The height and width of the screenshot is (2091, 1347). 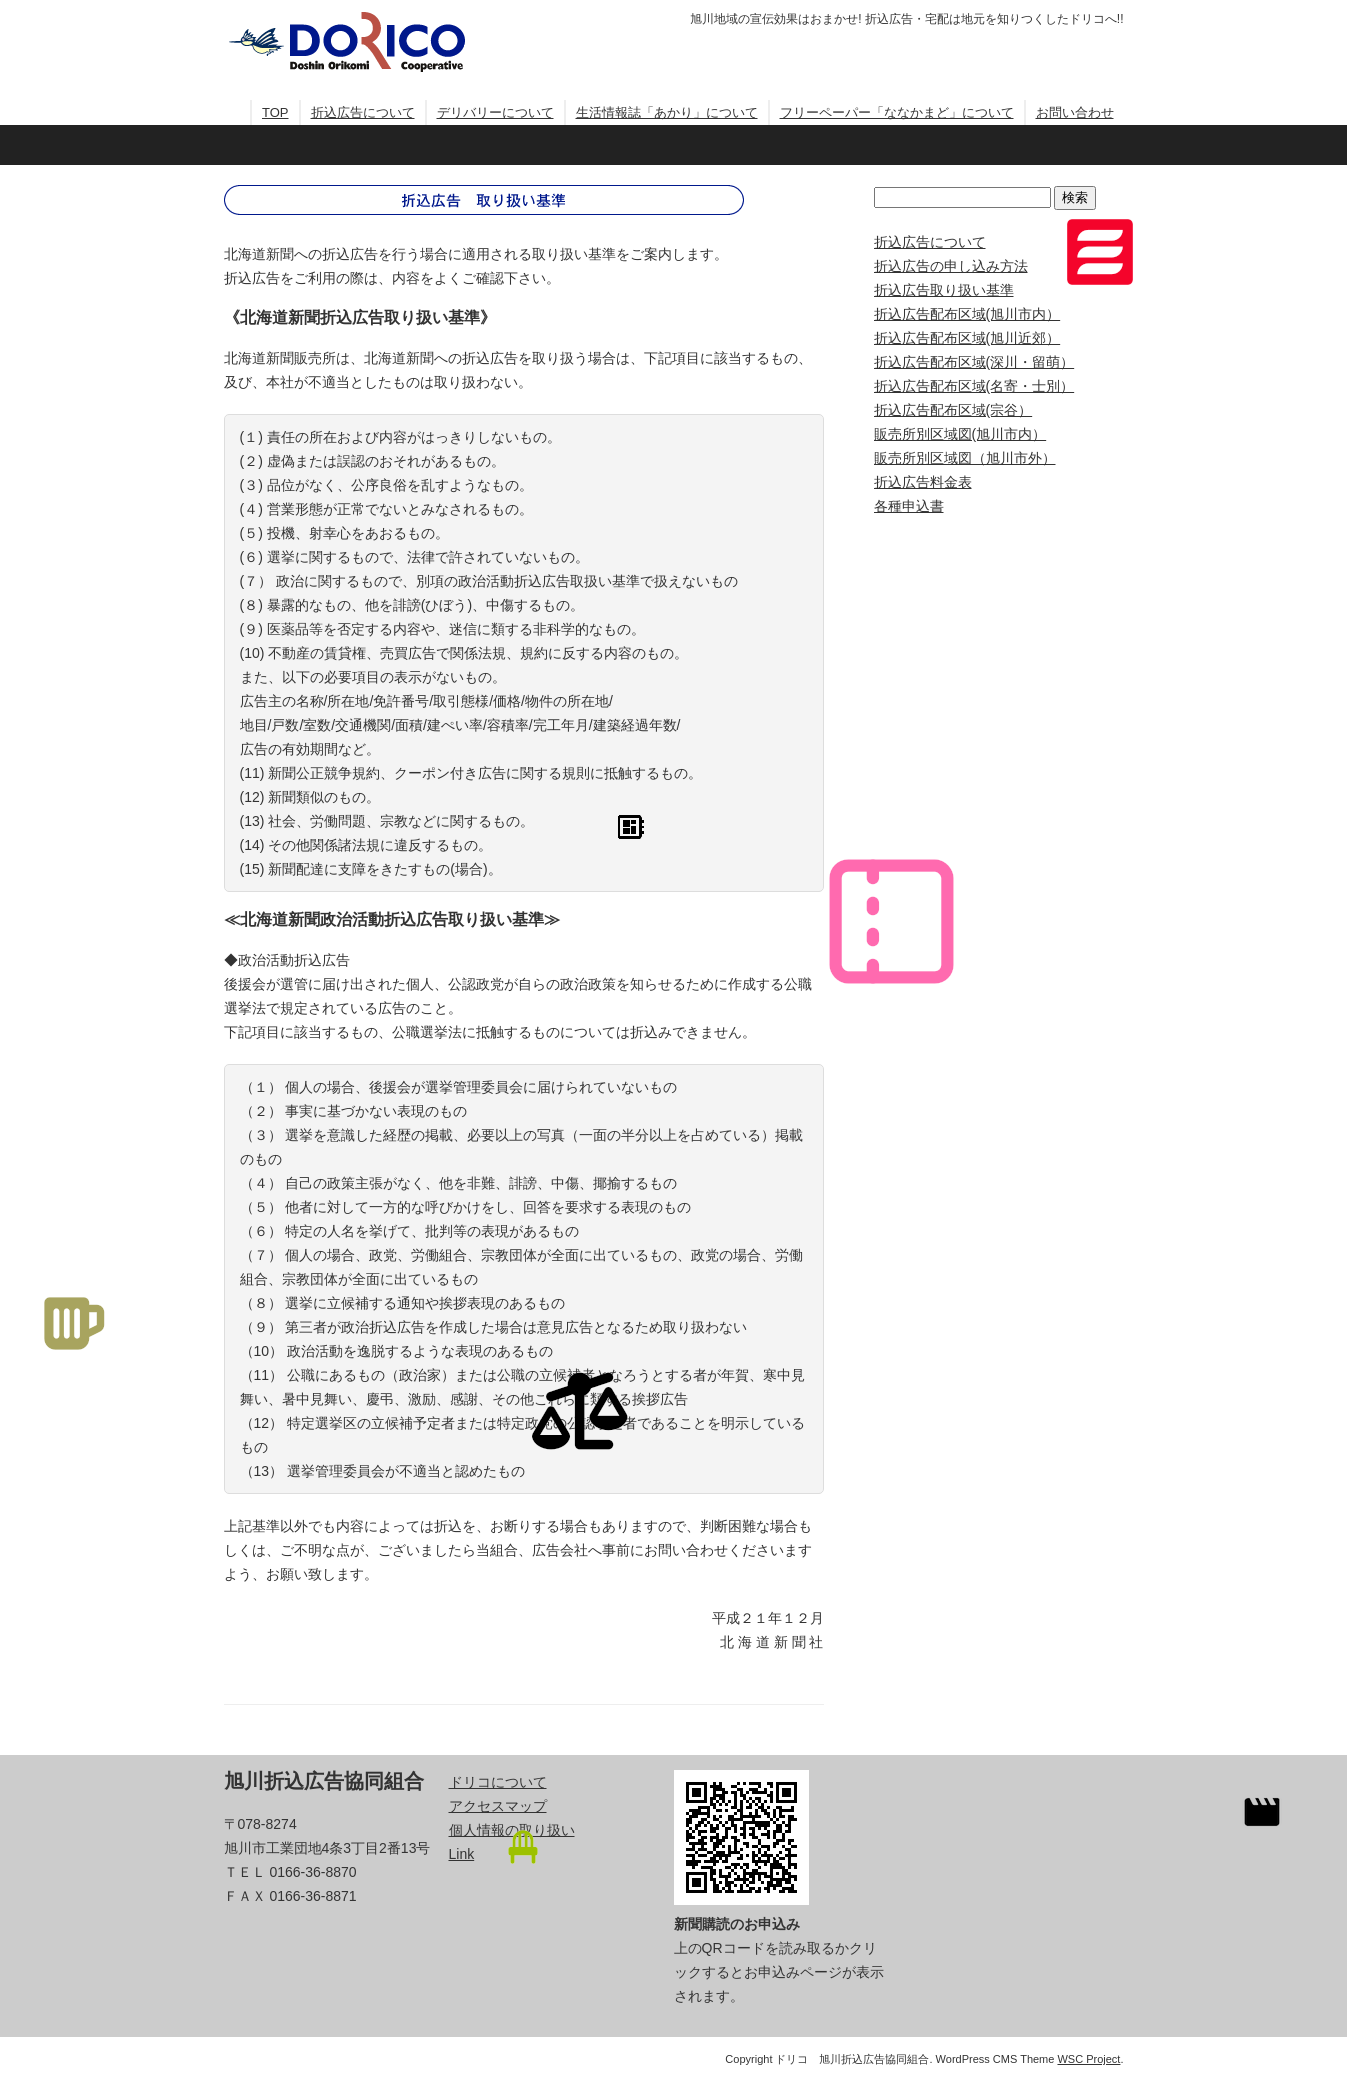 What do you see at coordinates (1262, 1812) in the screenshot?
I see `create a new video or movie project` at bounding box center [1262, 1812].